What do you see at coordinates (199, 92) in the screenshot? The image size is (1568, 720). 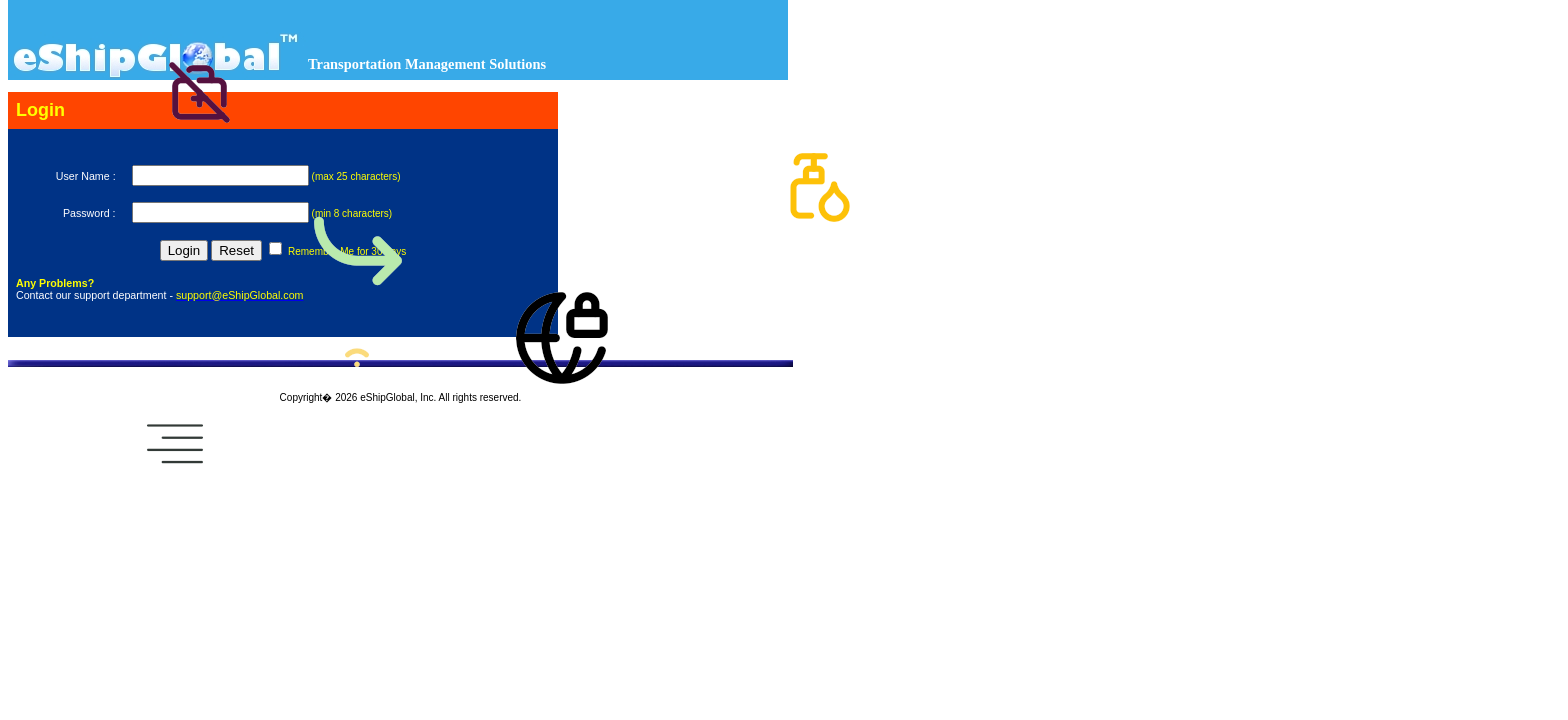 I see `first aid or medical services unavailable` at bounding box center [199, 92].